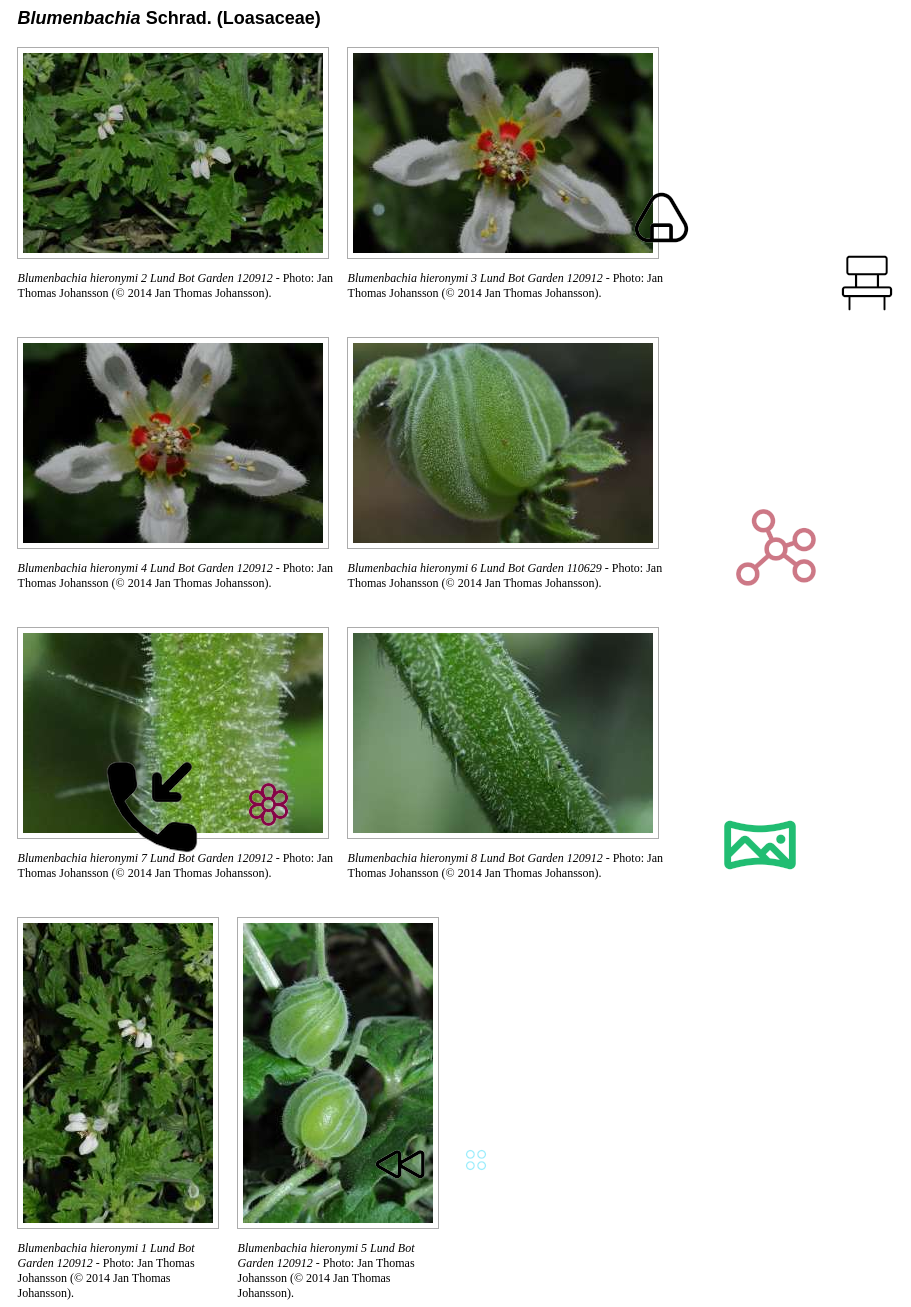 The image size is (911, 1307). Describe the element at coordinates (476, 1160) in the screenshot. I see `open the app drawer or launcher` at that location.